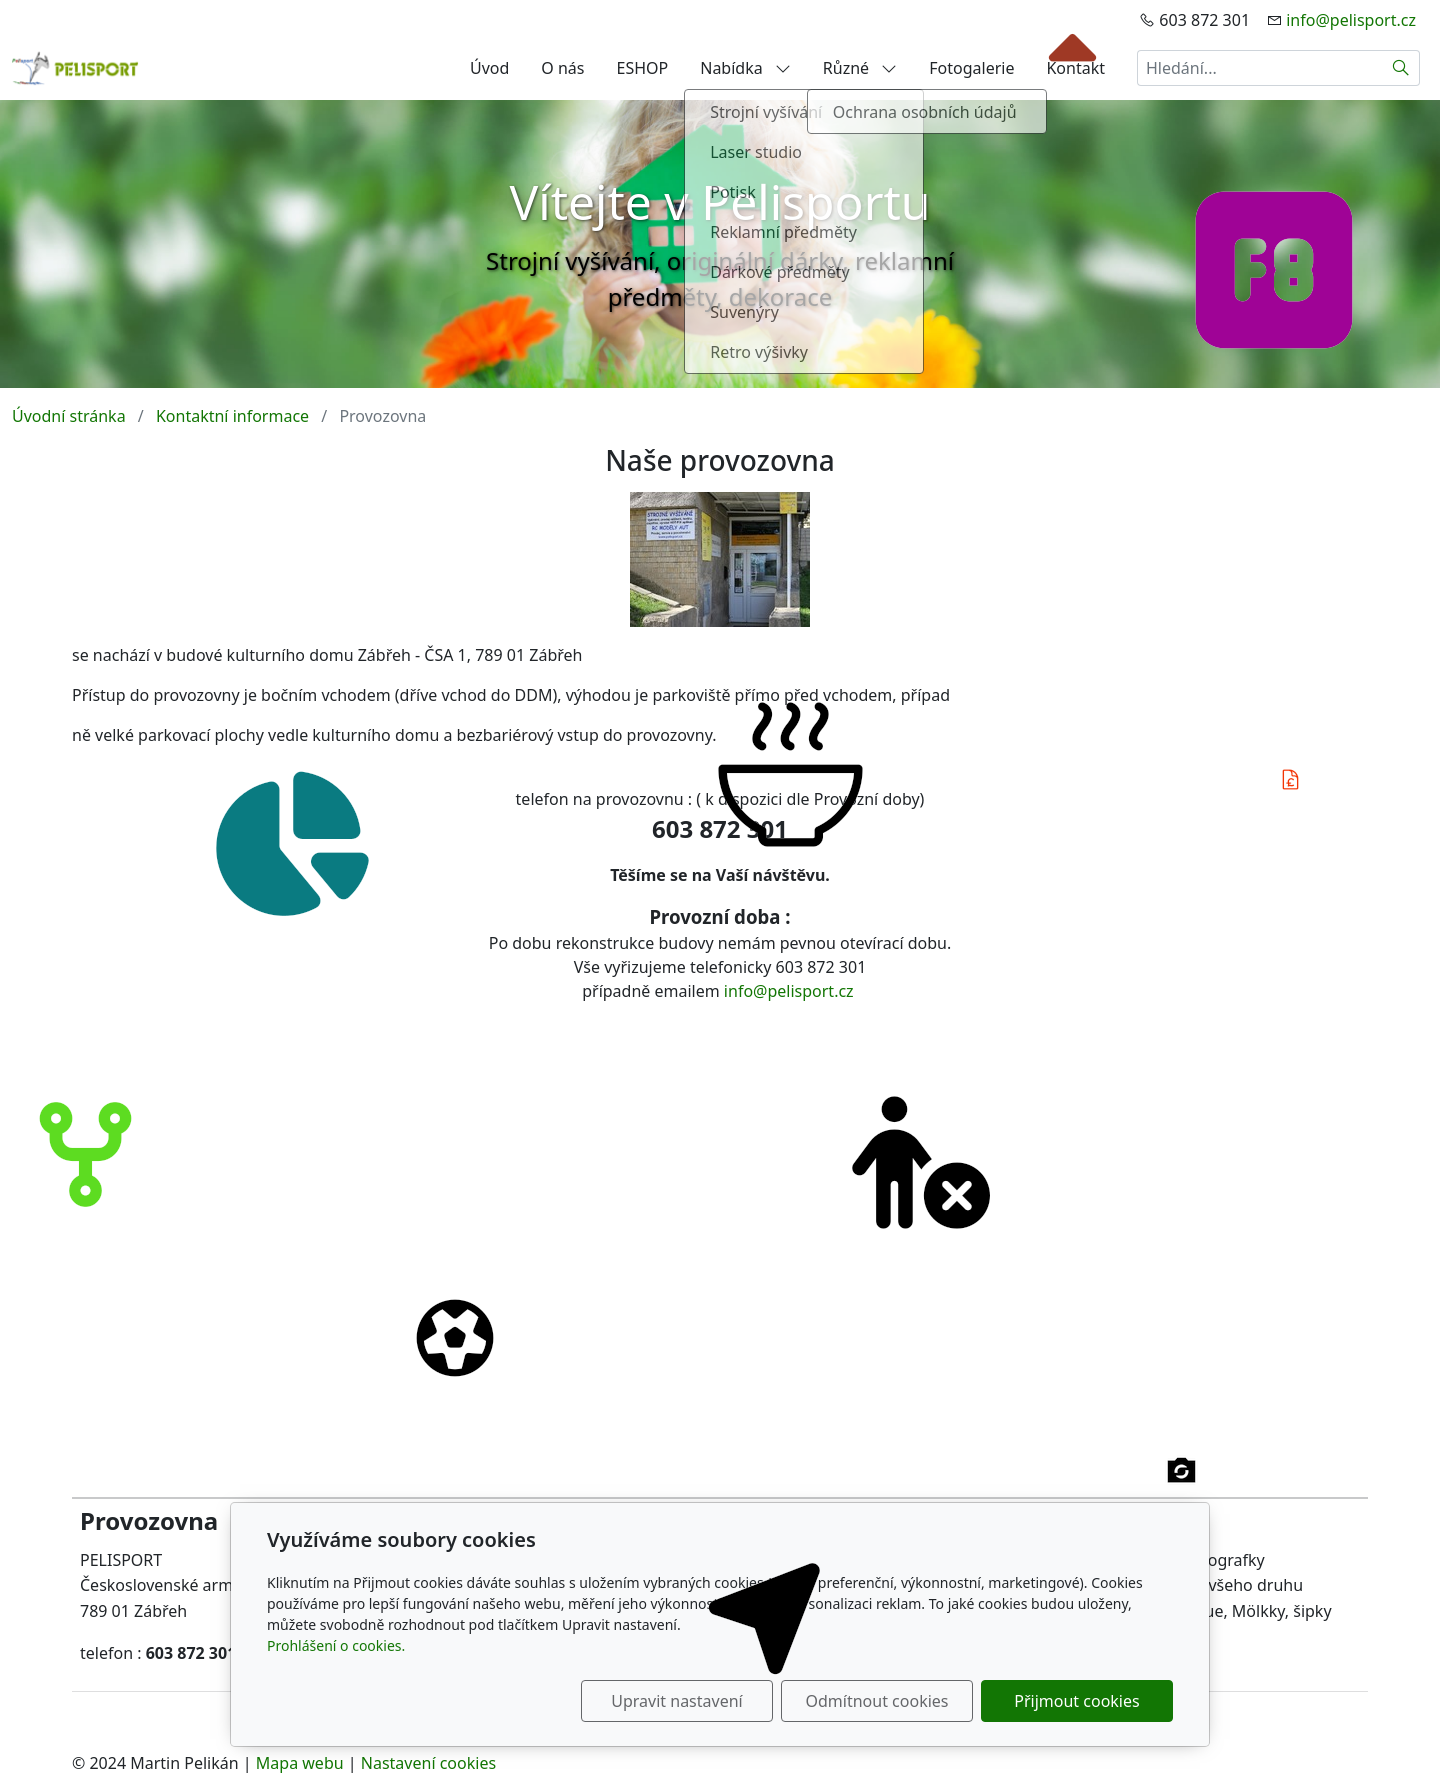  I want to click on view financial document in pounds, so click(1290, 779).